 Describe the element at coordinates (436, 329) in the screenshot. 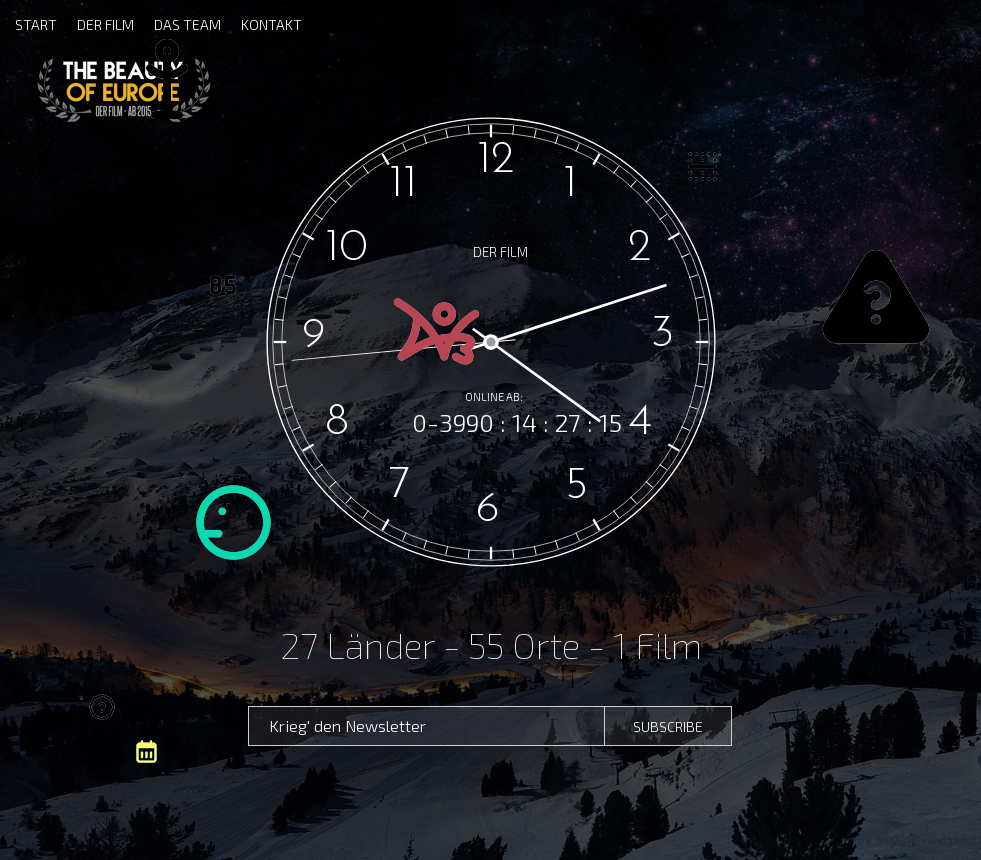

I see `link to Archive of Our Own (AO3) fanfiction platform` at that location.